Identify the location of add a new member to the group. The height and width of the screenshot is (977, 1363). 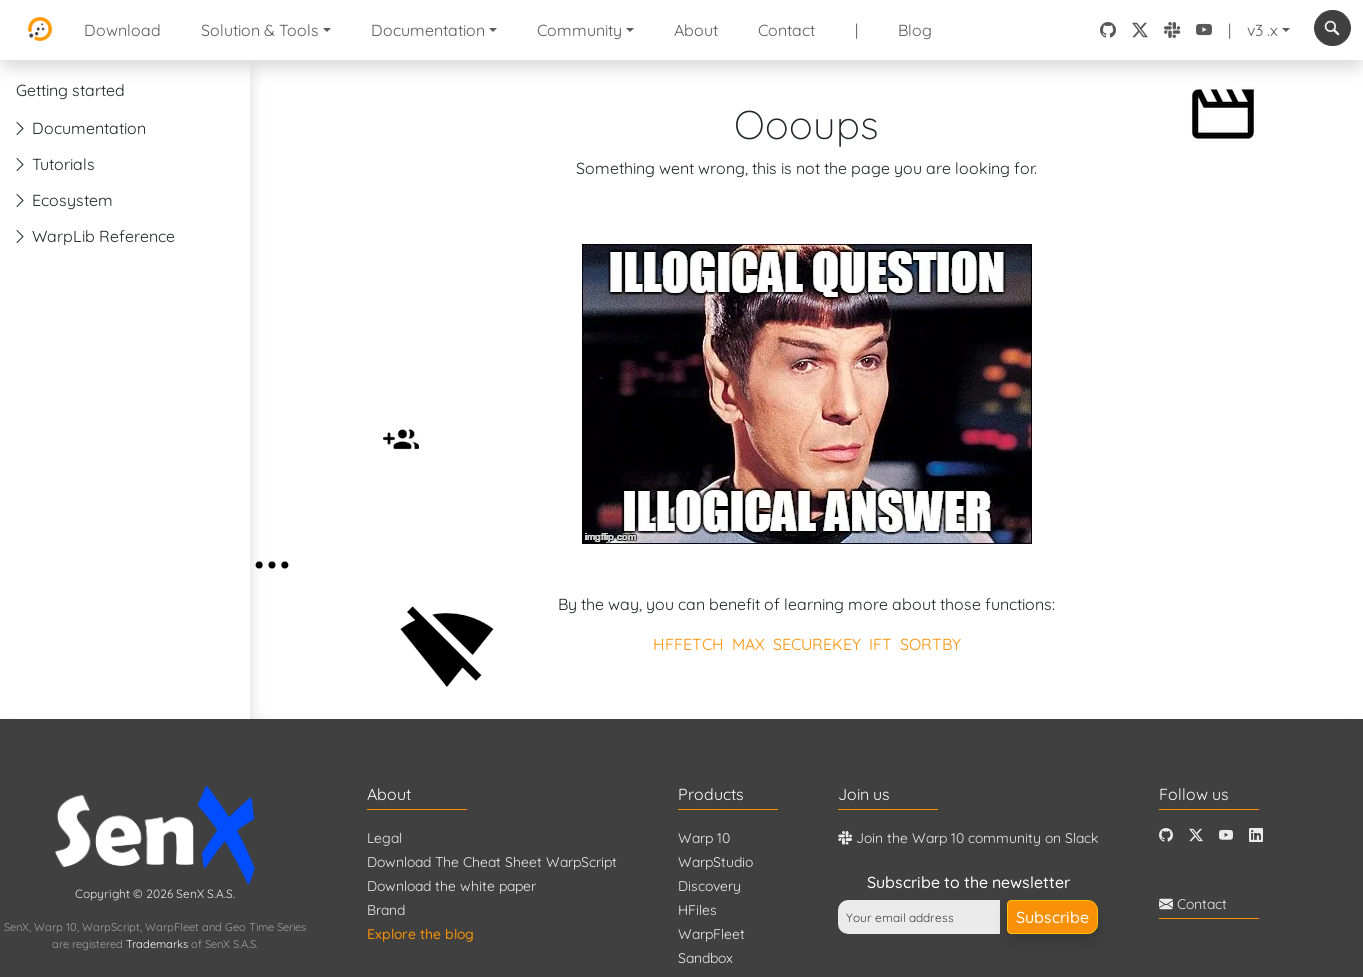
(401, 440).